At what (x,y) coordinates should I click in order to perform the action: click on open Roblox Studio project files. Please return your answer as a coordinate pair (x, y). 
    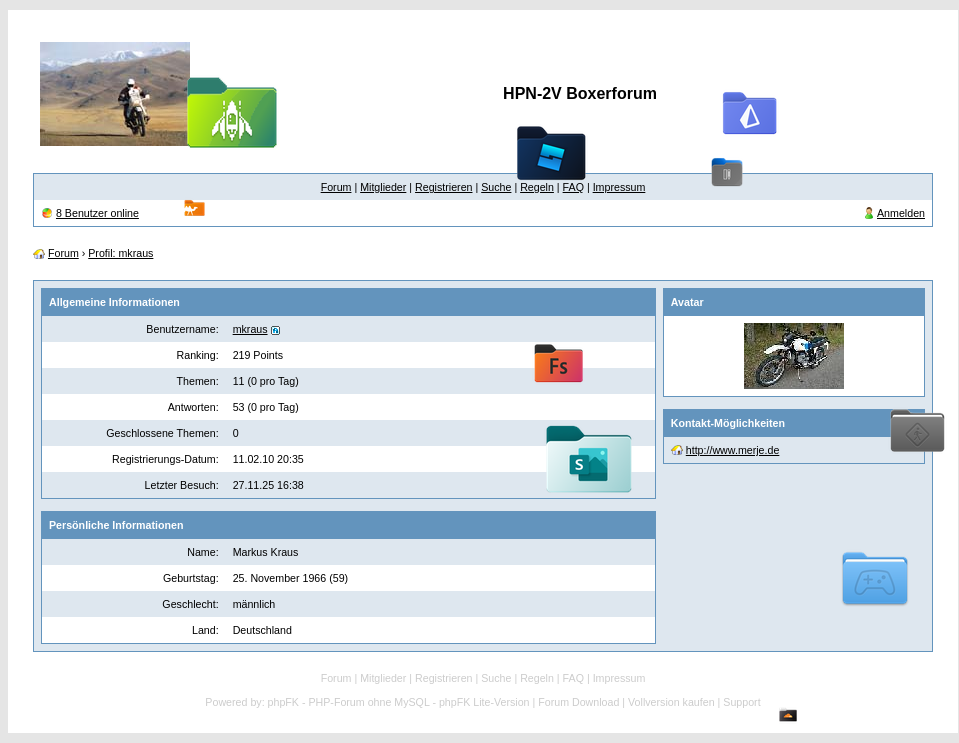
    Looking at the image, I should click on (551, 155).